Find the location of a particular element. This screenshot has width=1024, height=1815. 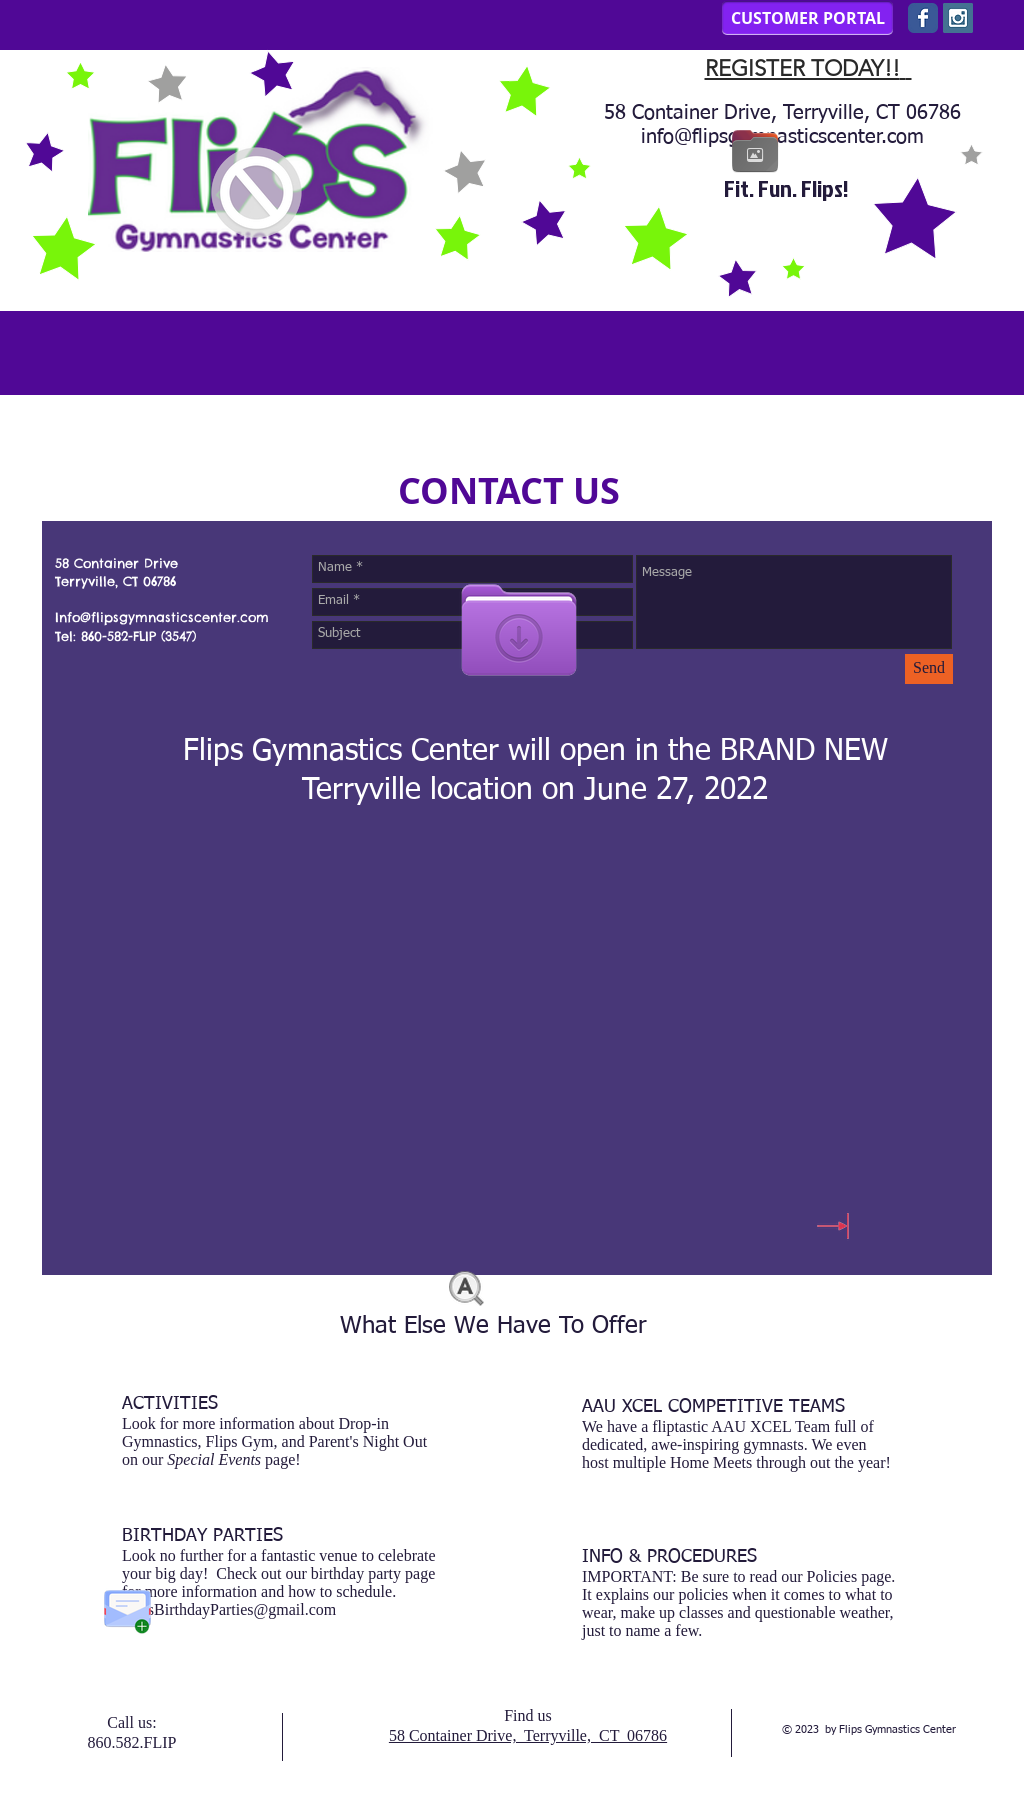

go to the last item or page is located at coordinates (833, 1226).